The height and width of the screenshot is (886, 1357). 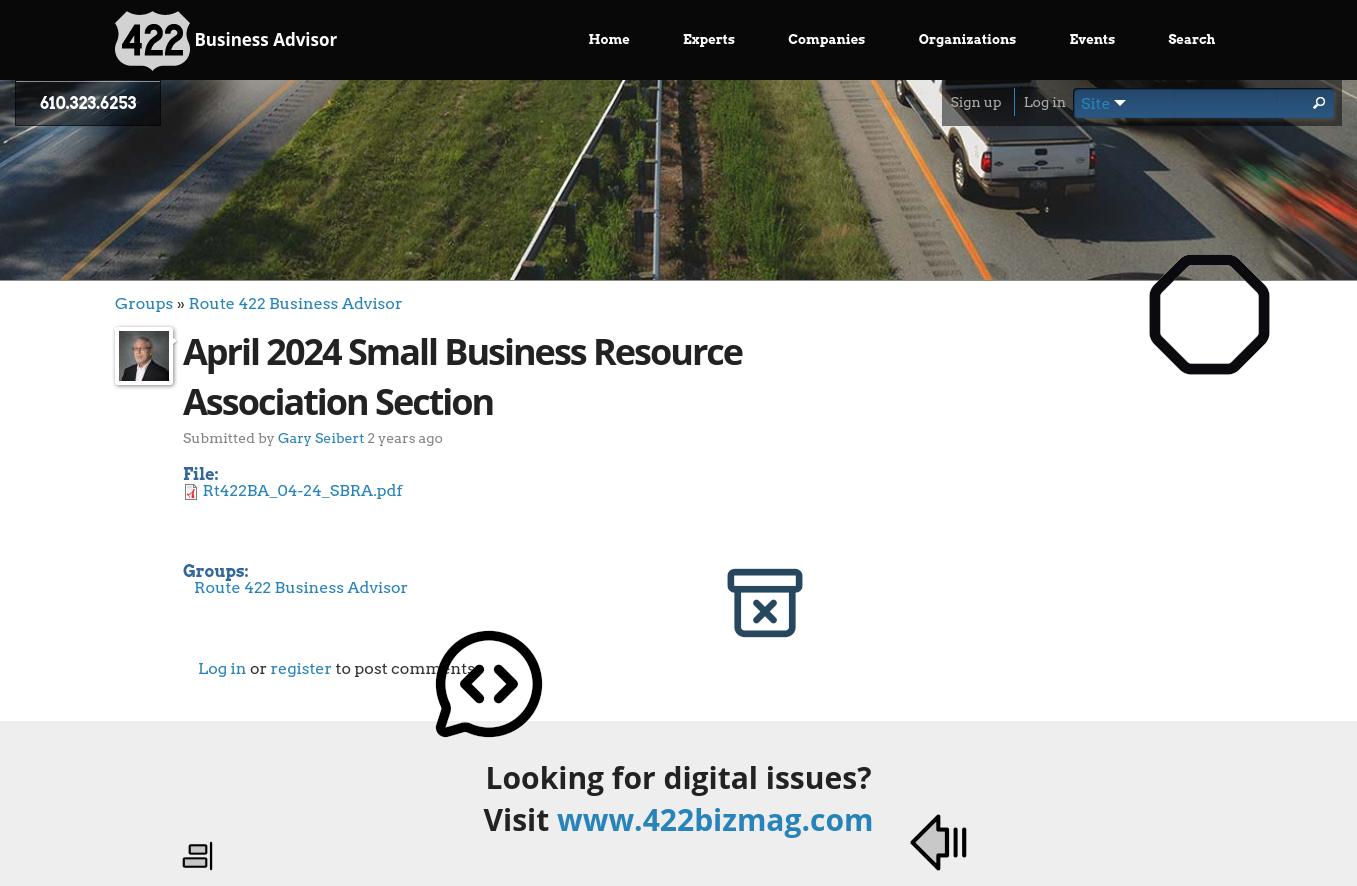 I want to click on go back or return to previous screen, so click(x=940, y=842).